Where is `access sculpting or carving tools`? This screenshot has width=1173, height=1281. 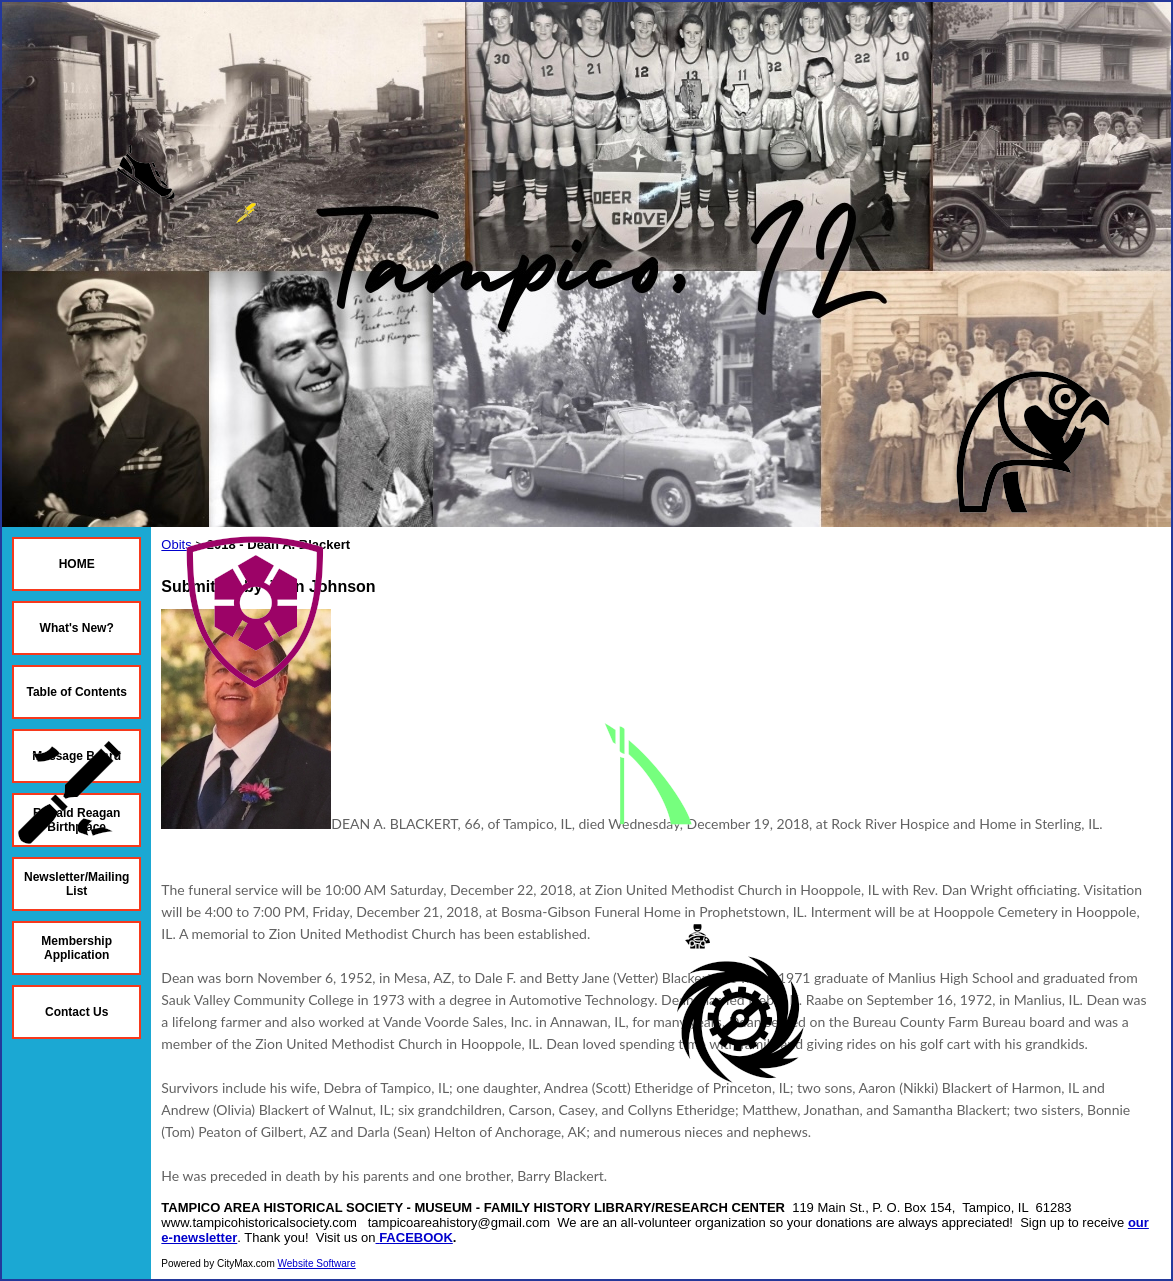
access sculpting or carving tools is located at coordinates (70, 791).